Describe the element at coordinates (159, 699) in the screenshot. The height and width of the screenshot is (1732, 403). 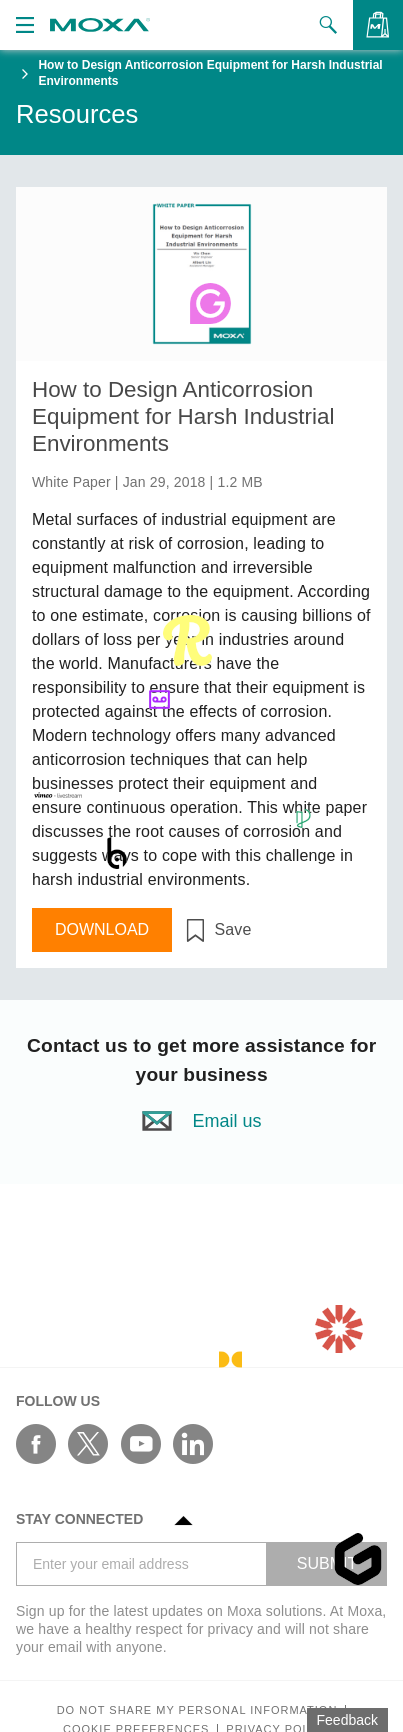
I see `play or access cassette tape audio` at that location.